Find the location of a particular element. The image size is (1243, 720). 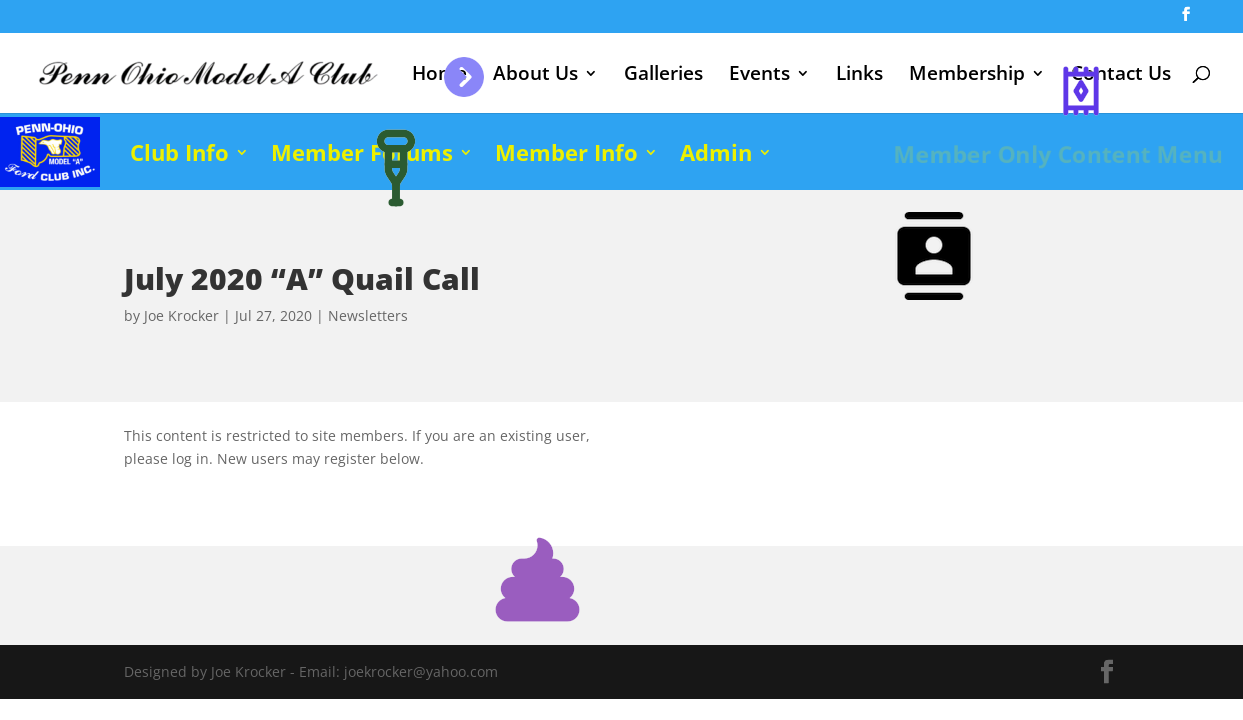

go to next item or step is located at coordinates (464, 77).